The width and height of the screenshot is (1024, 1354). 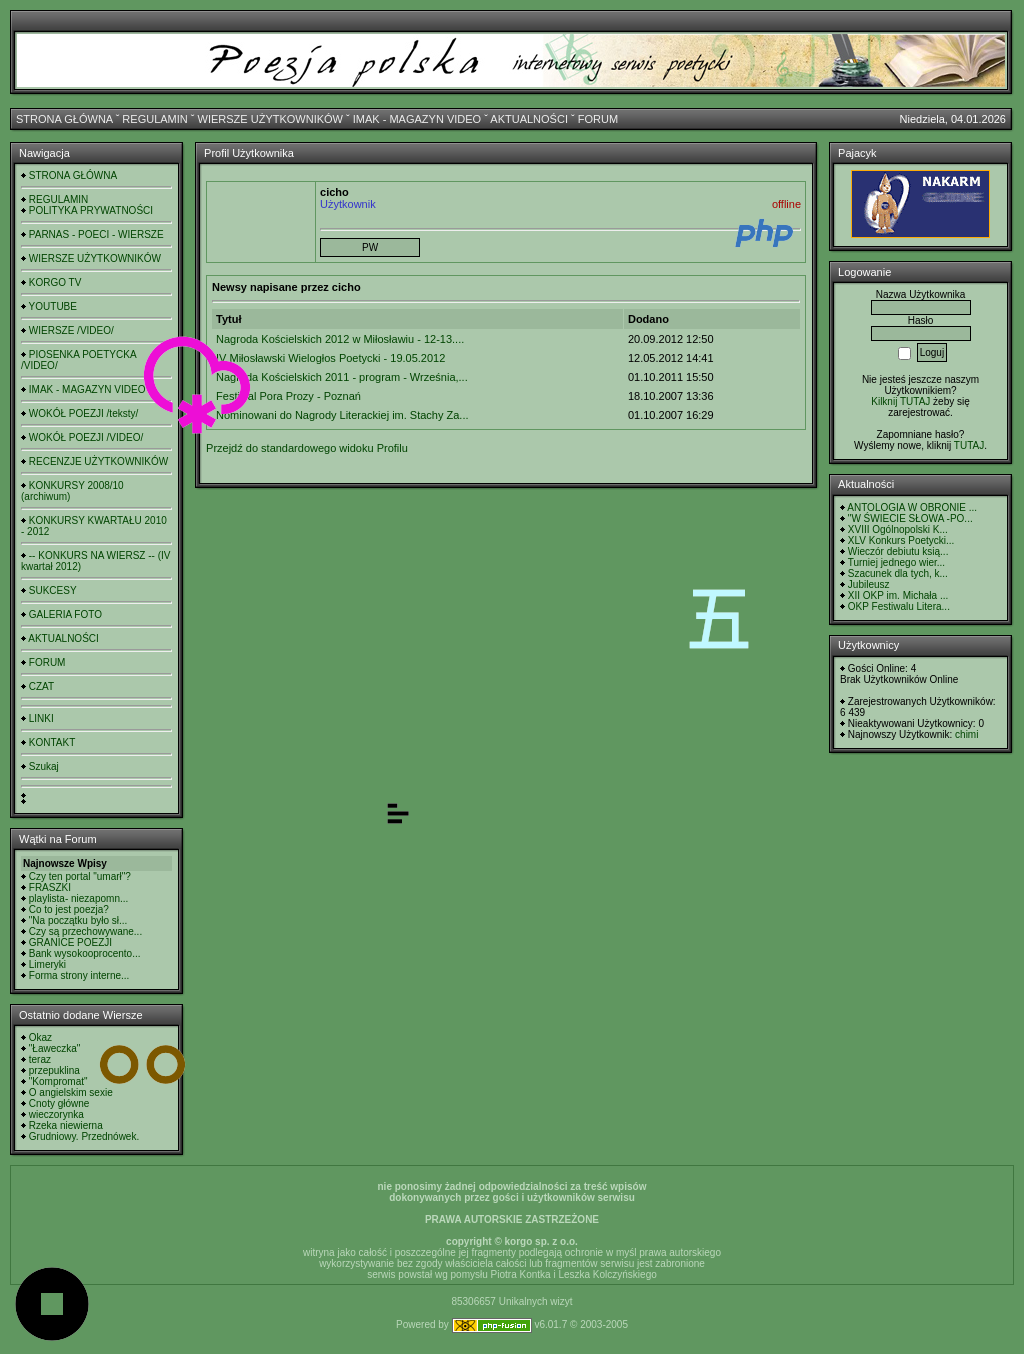 What do you see at coordinates (142, 1064) in the screenshot?
I see `open flickr app` at bounding box center [142, 1064].